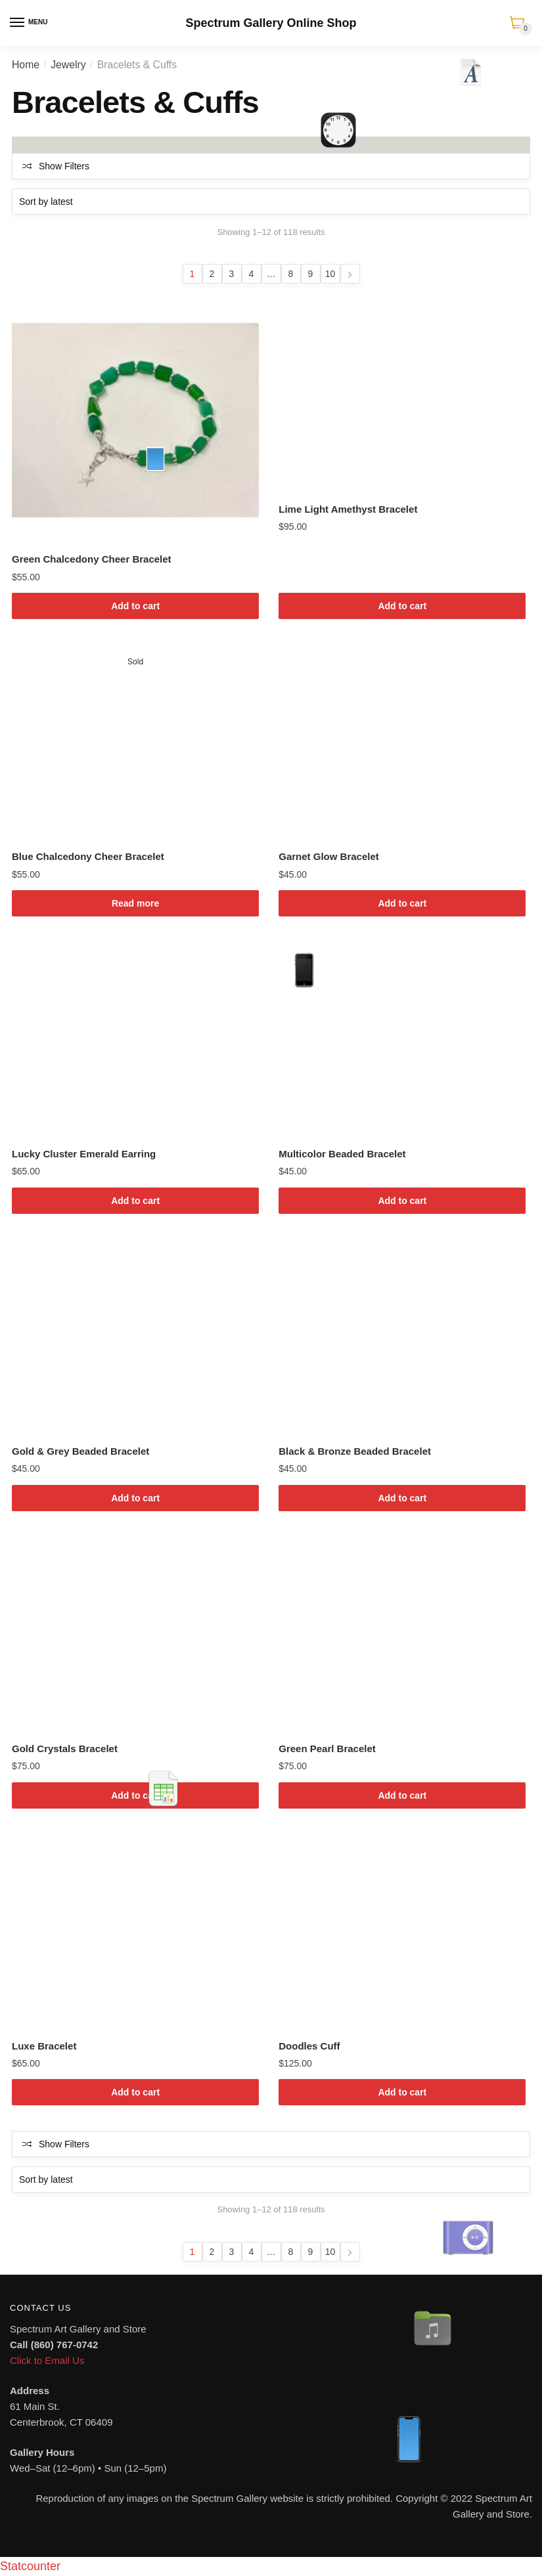 This screenshot has height=2576, width=542. Describe the element at coordinates (409, 2439) in the screenshot. I see `indicates a connected iPhone device` at that location.